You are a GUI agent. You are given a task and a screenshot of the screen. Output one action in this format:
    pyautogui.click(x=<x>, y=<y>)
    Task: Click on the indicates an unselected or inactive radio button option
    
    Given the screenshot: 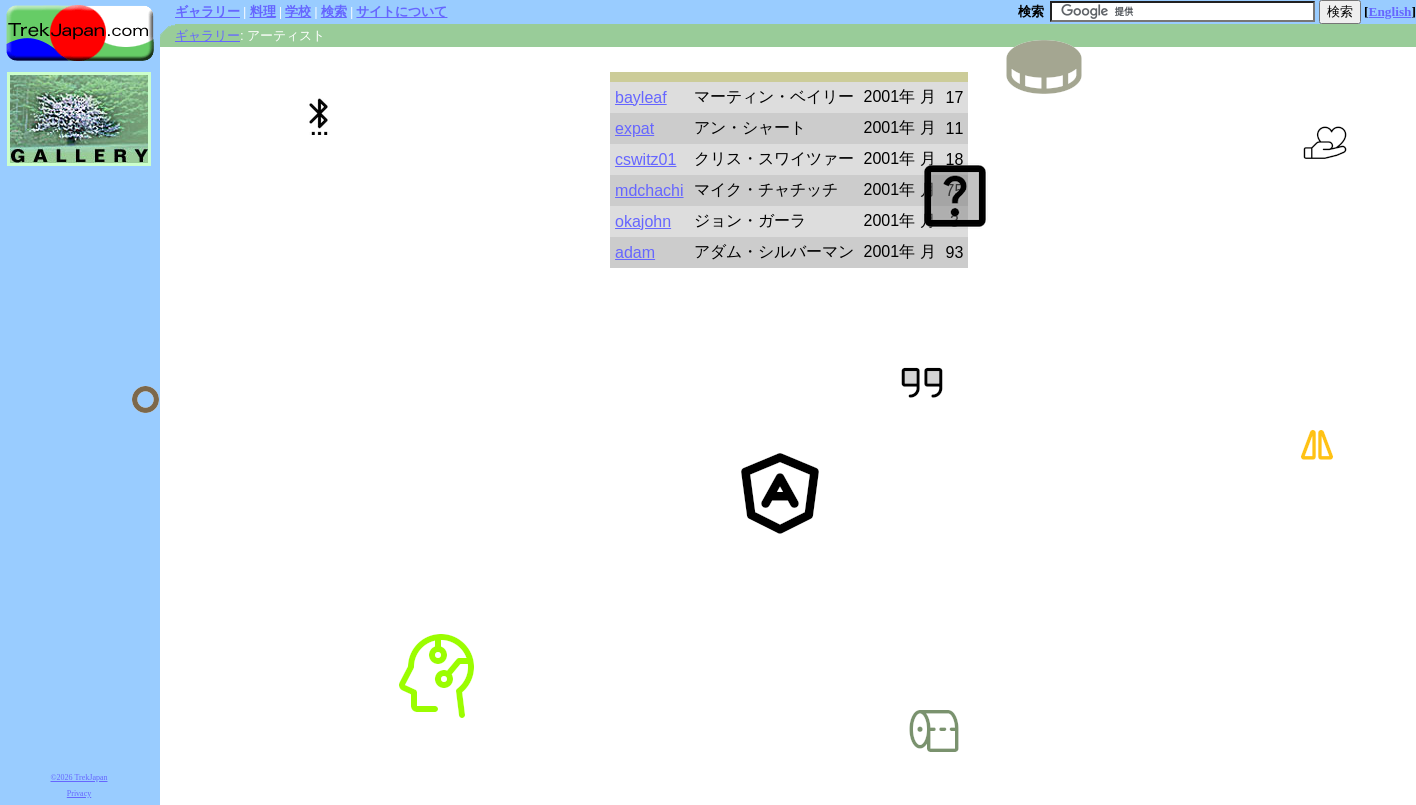 What is the action you would take?
    pyautogui.click(x=145, y=399)
    